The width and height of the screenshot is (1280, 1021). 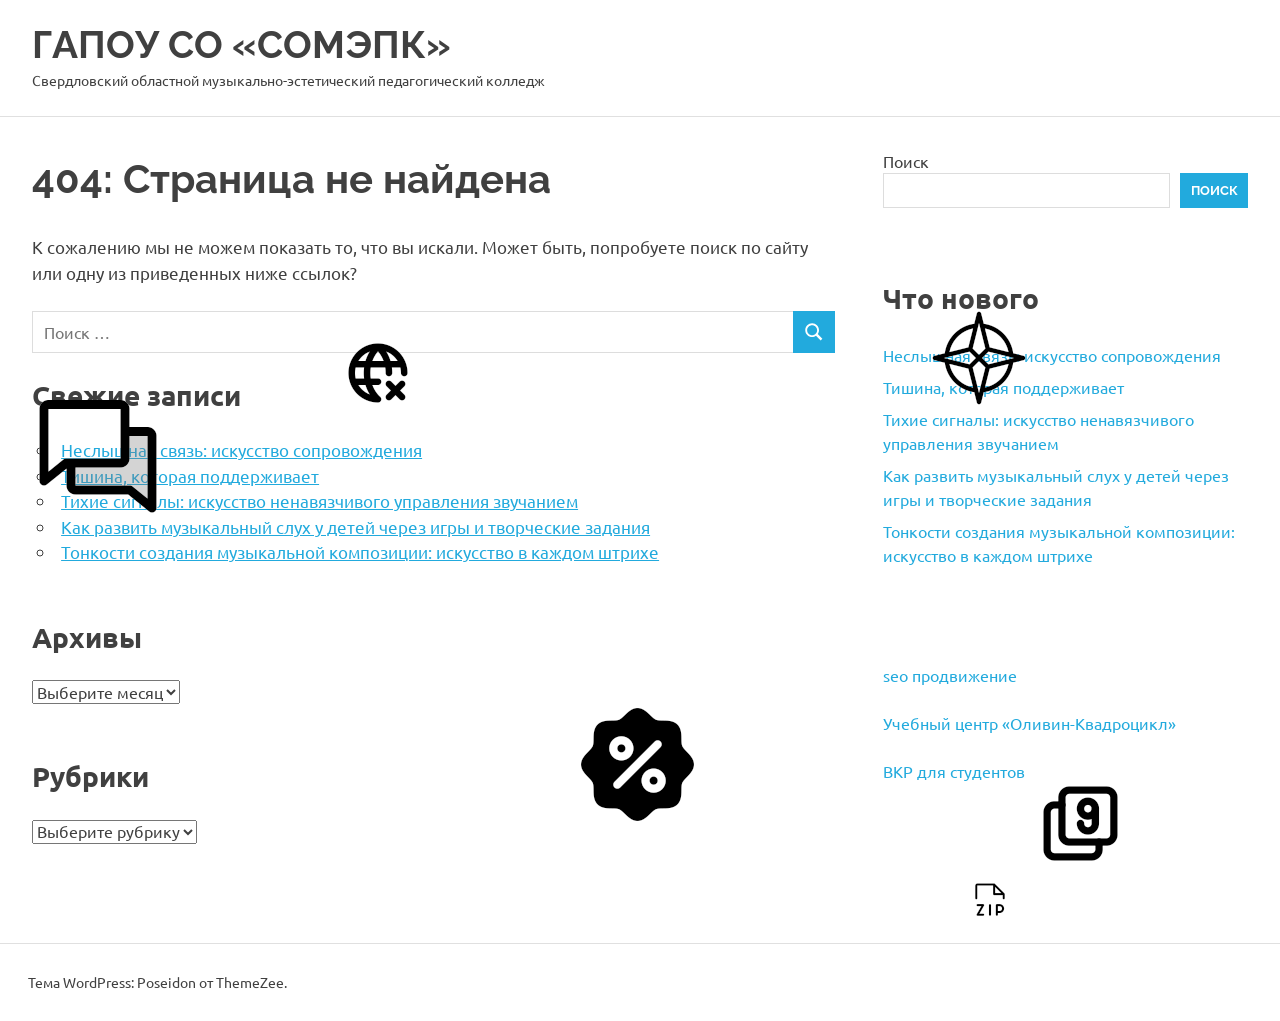 I want to click on open your messages or conversations, so click(x=98, y=454).